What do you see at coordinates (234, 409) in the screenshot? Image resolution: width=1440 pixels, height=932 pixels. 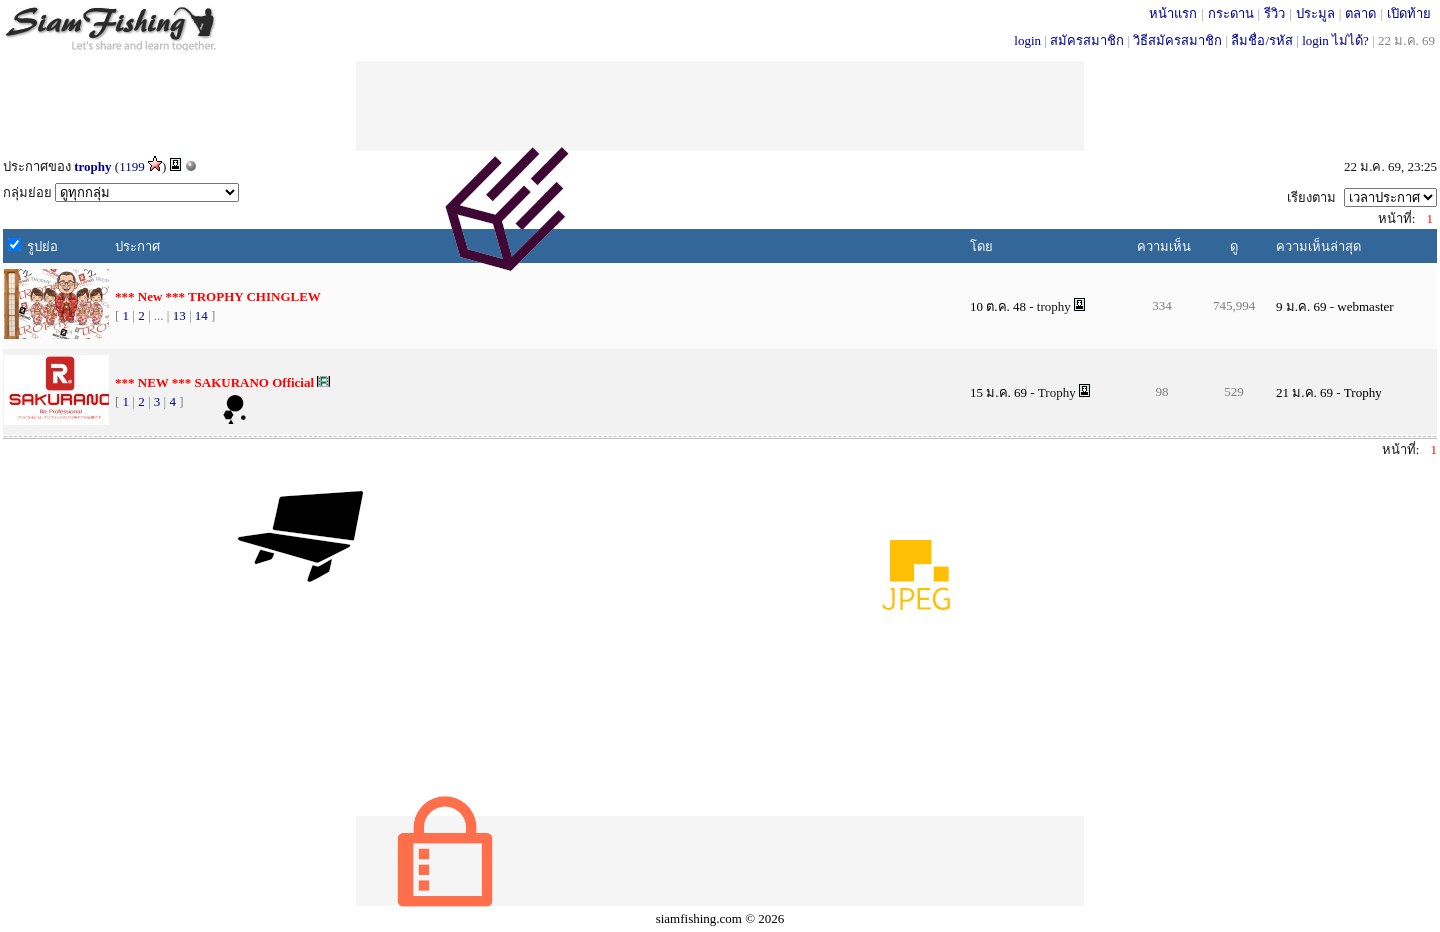 I see `taichi graphics company logo` at bounding box center [234, 409].